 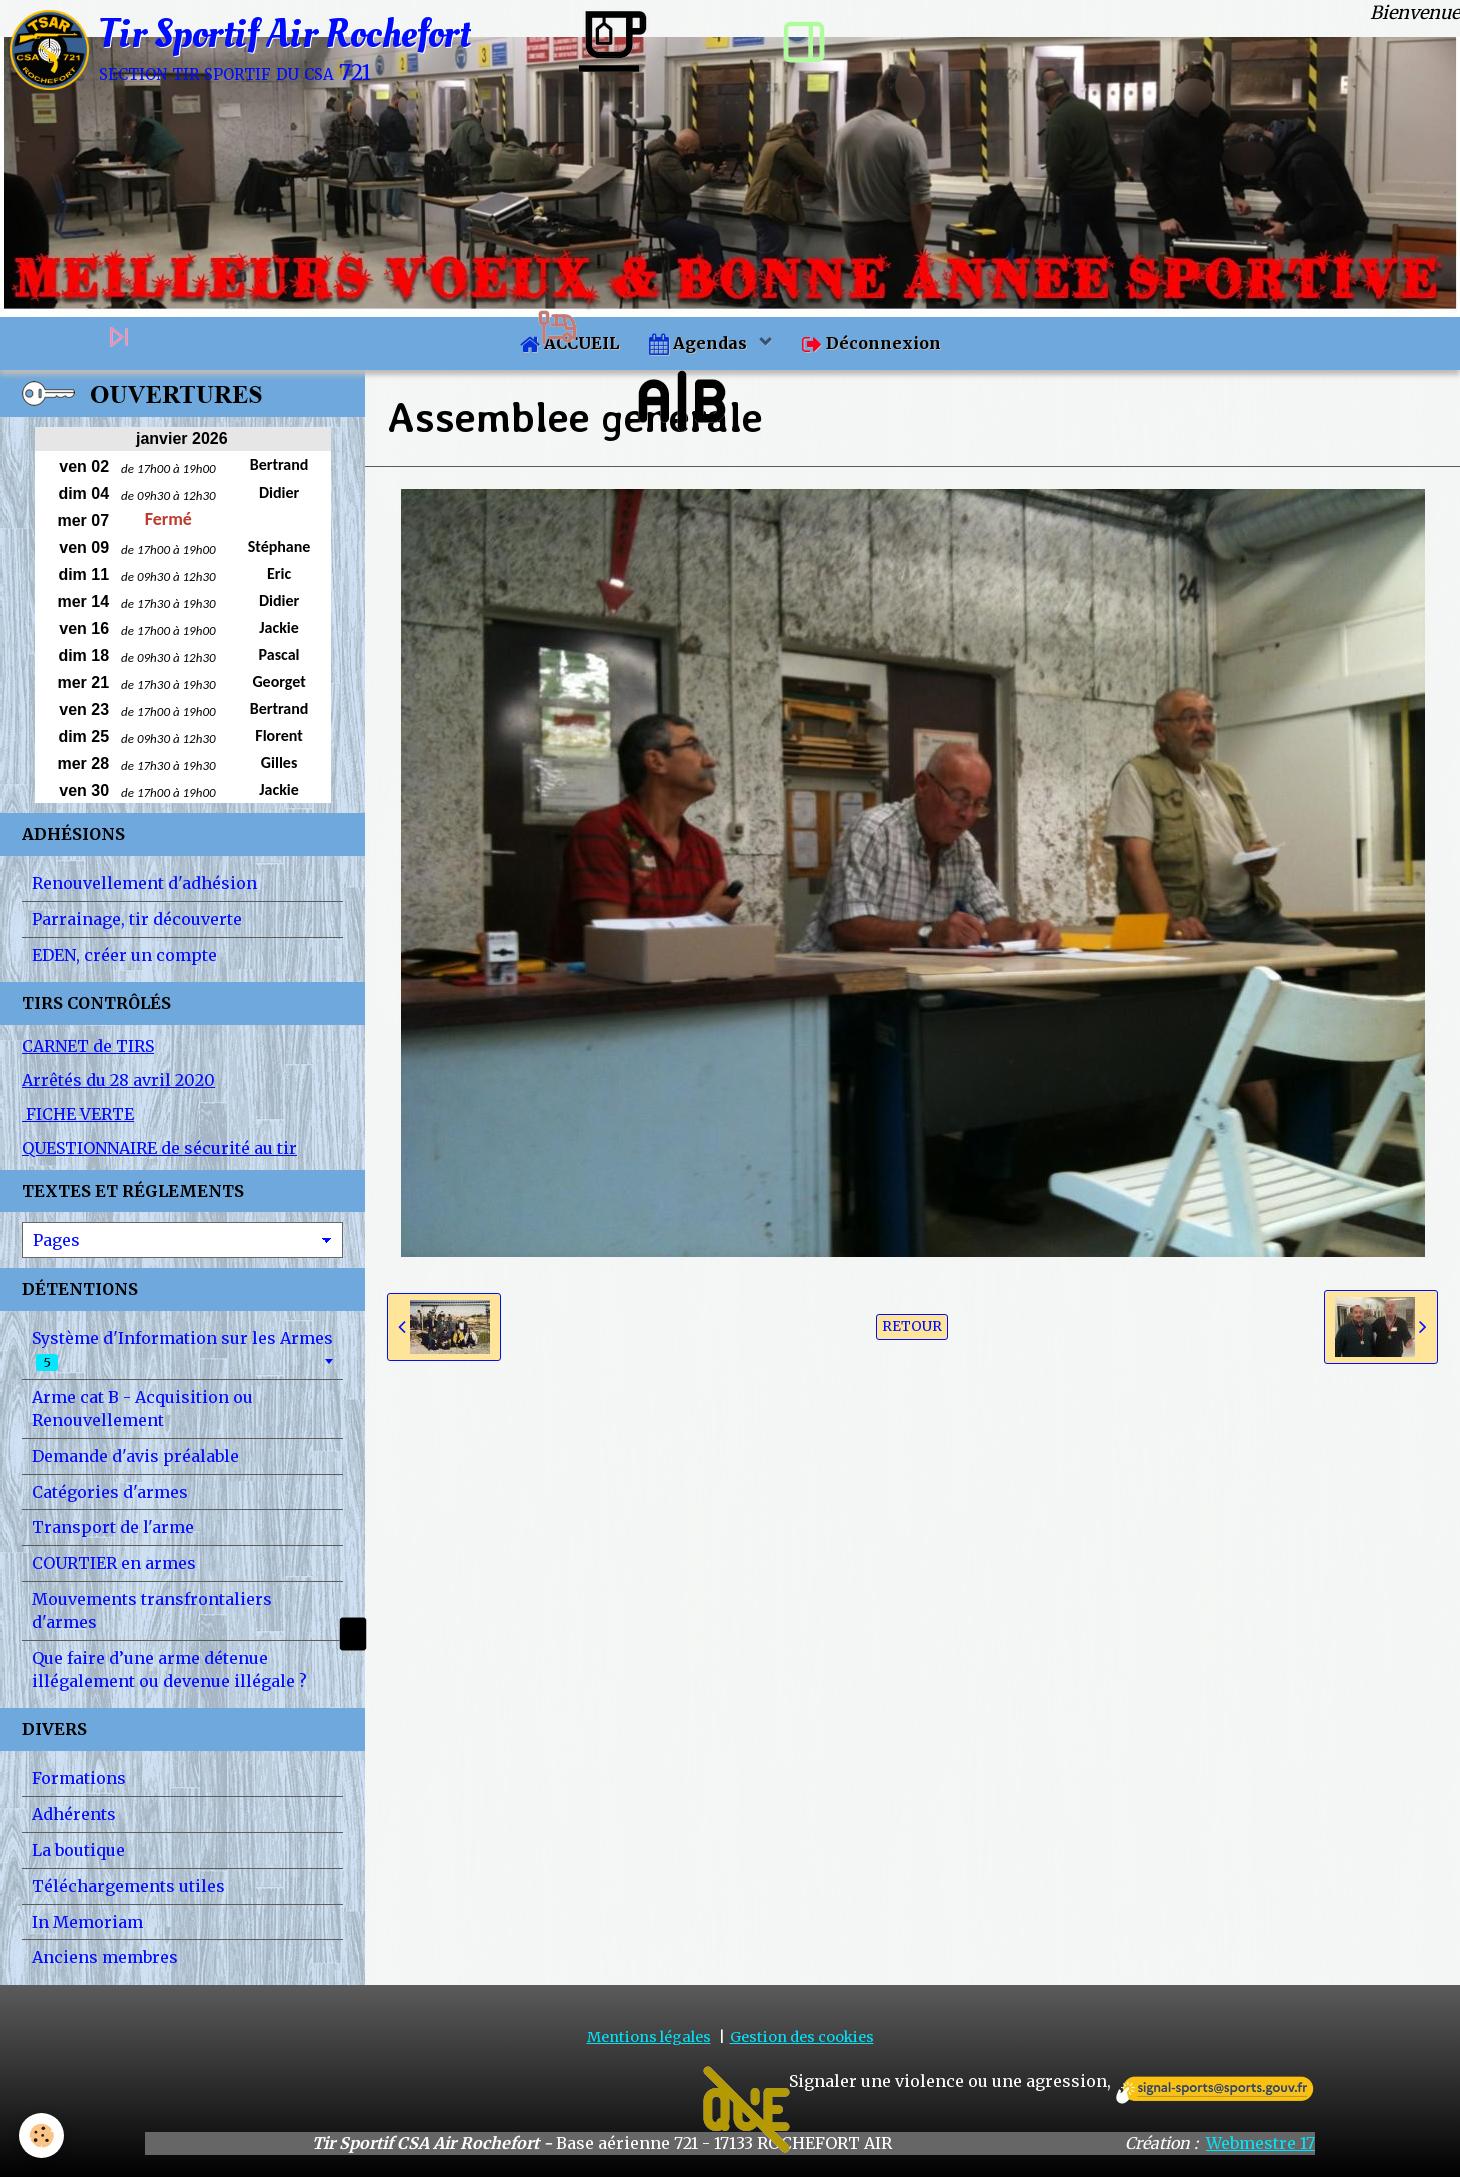 What do you see at coordinates (556, 328) in the screenshot?
I see `find nearby bus stops` at bounding box center [556, 328].